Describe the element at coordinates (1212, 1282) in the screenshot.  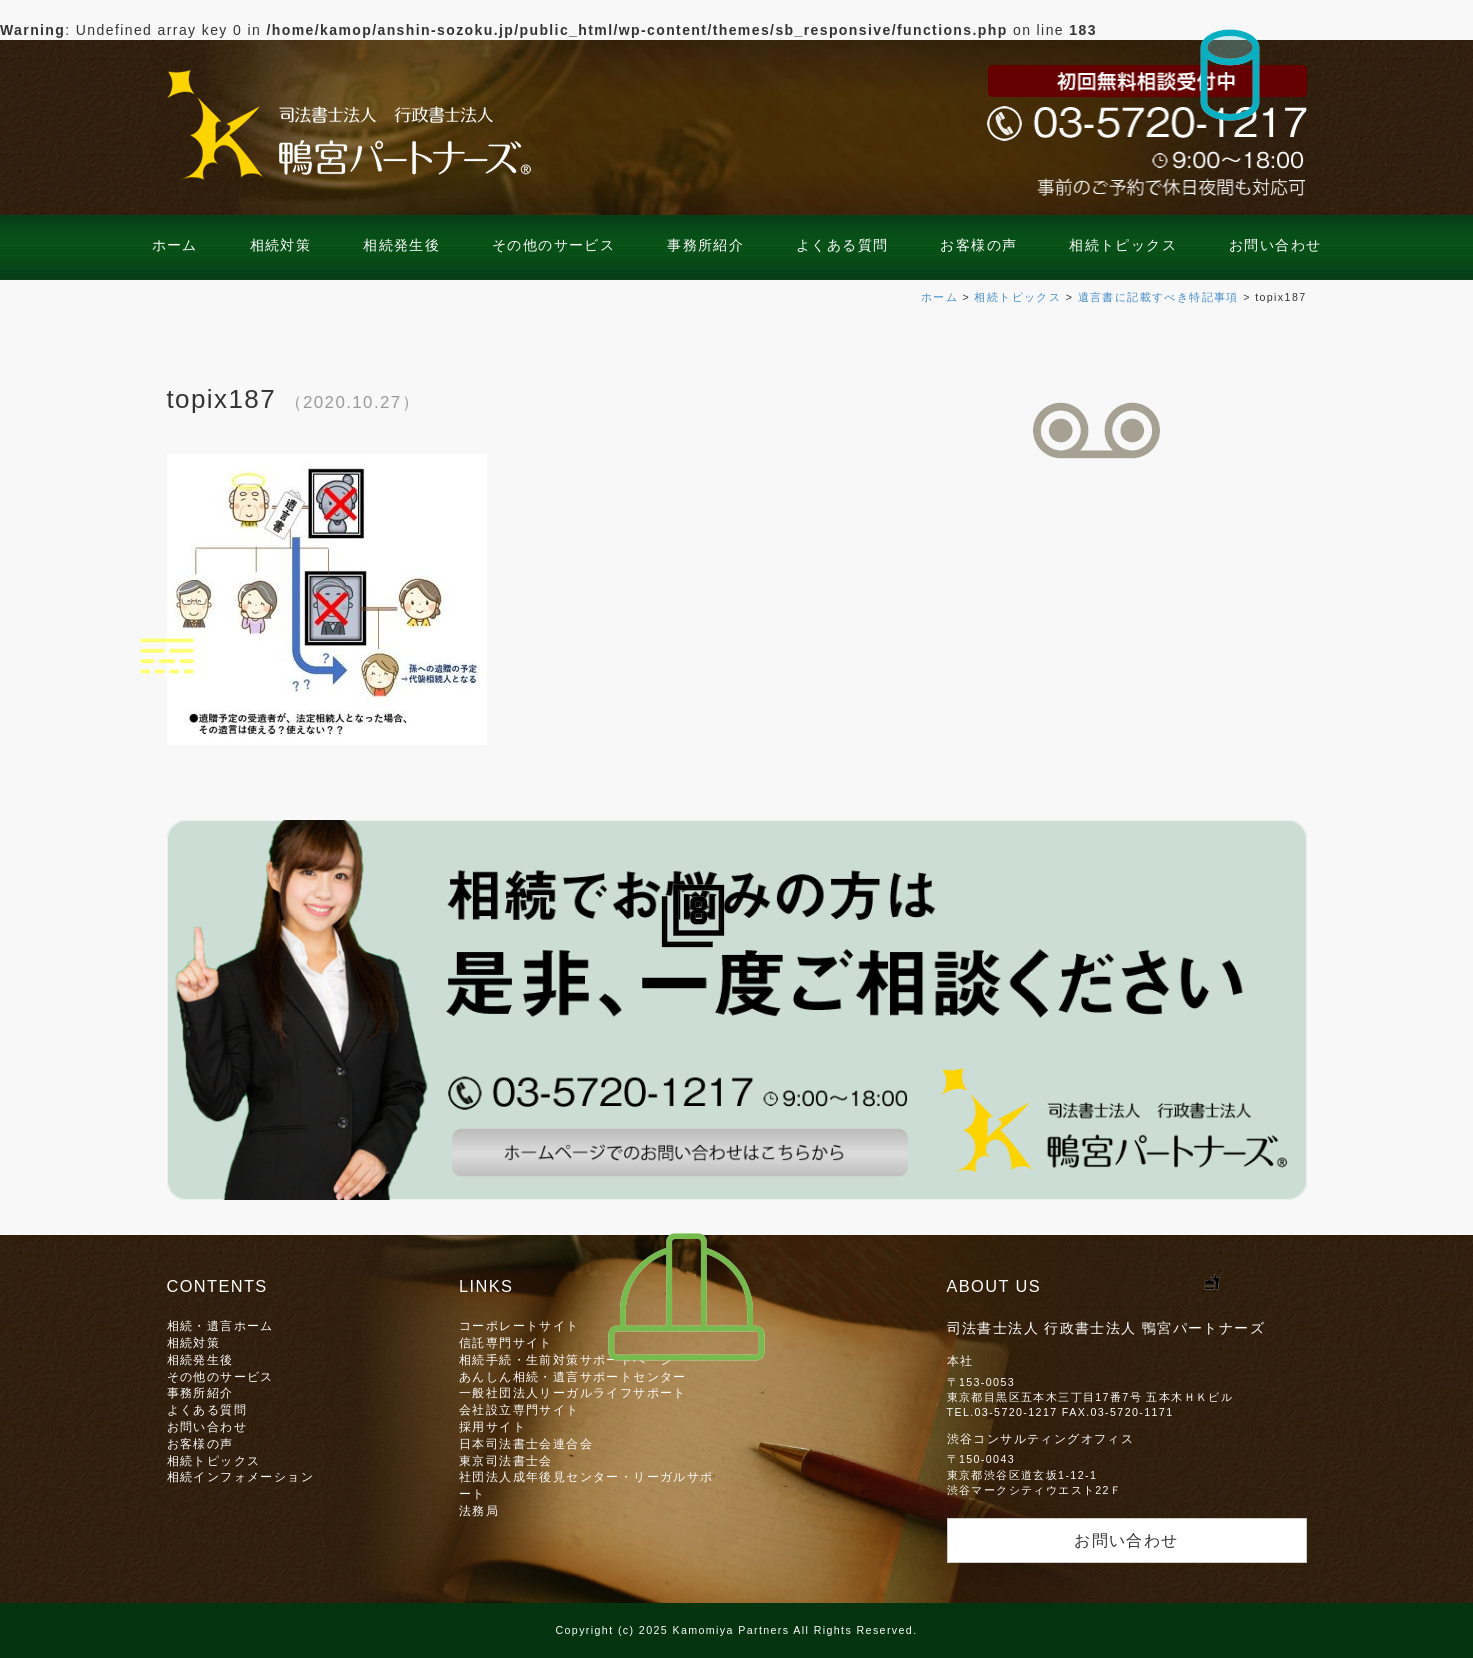
I see `find nearby fast food restaurants` at that location.